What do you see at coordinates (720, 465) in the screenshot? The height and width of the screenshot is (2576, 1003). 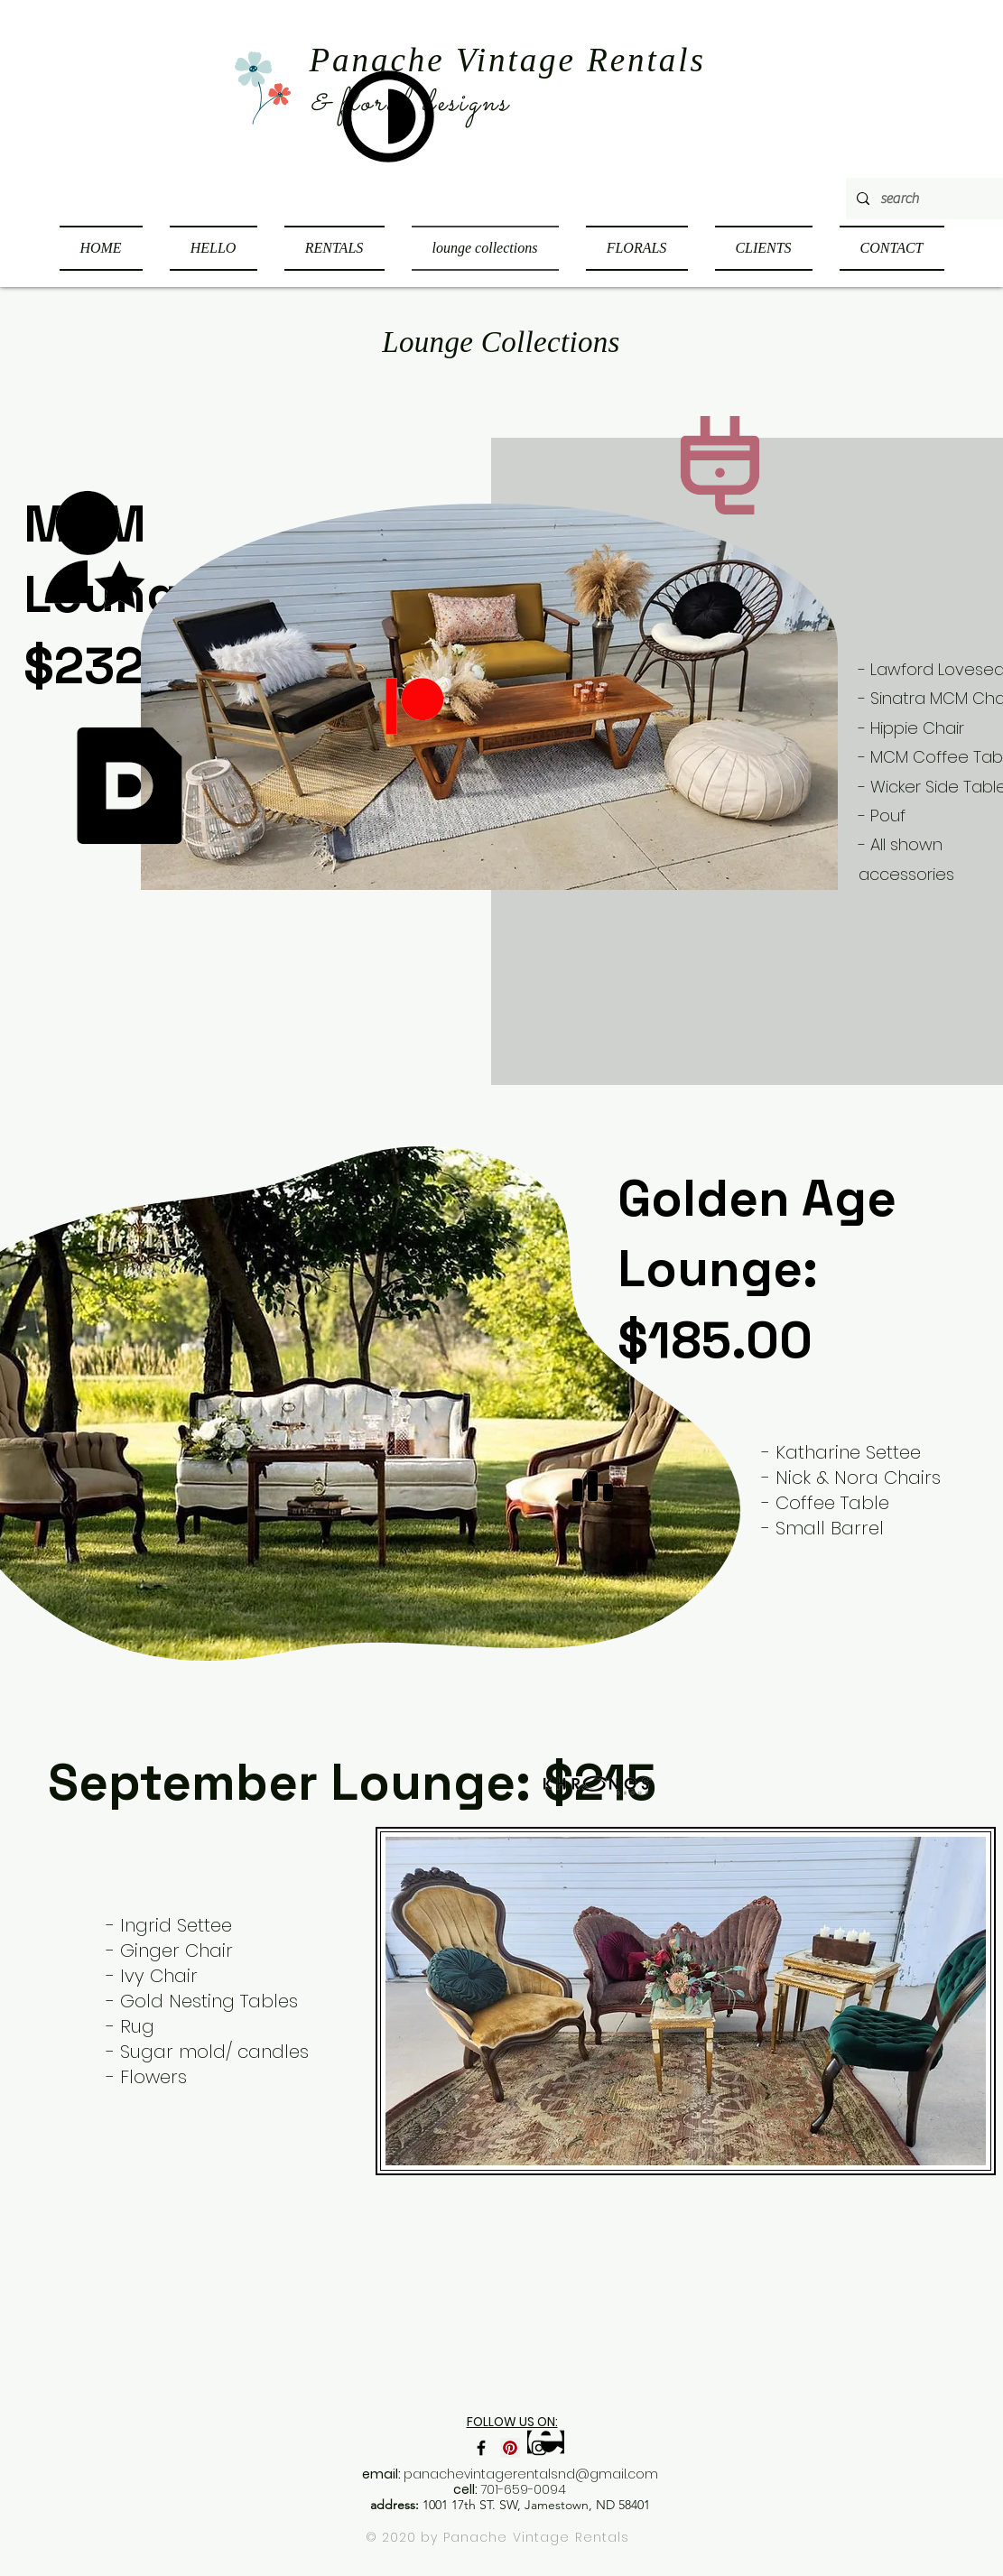 I see `connect to a power source` at bounding box center [720, 465].